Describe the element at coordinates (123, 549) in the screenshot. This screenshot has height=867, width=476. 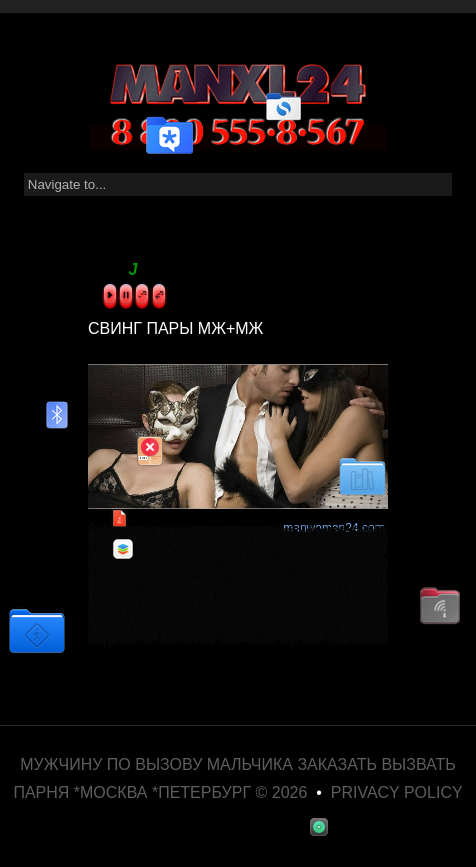
I see `open onlyoffice document suite` at that location.